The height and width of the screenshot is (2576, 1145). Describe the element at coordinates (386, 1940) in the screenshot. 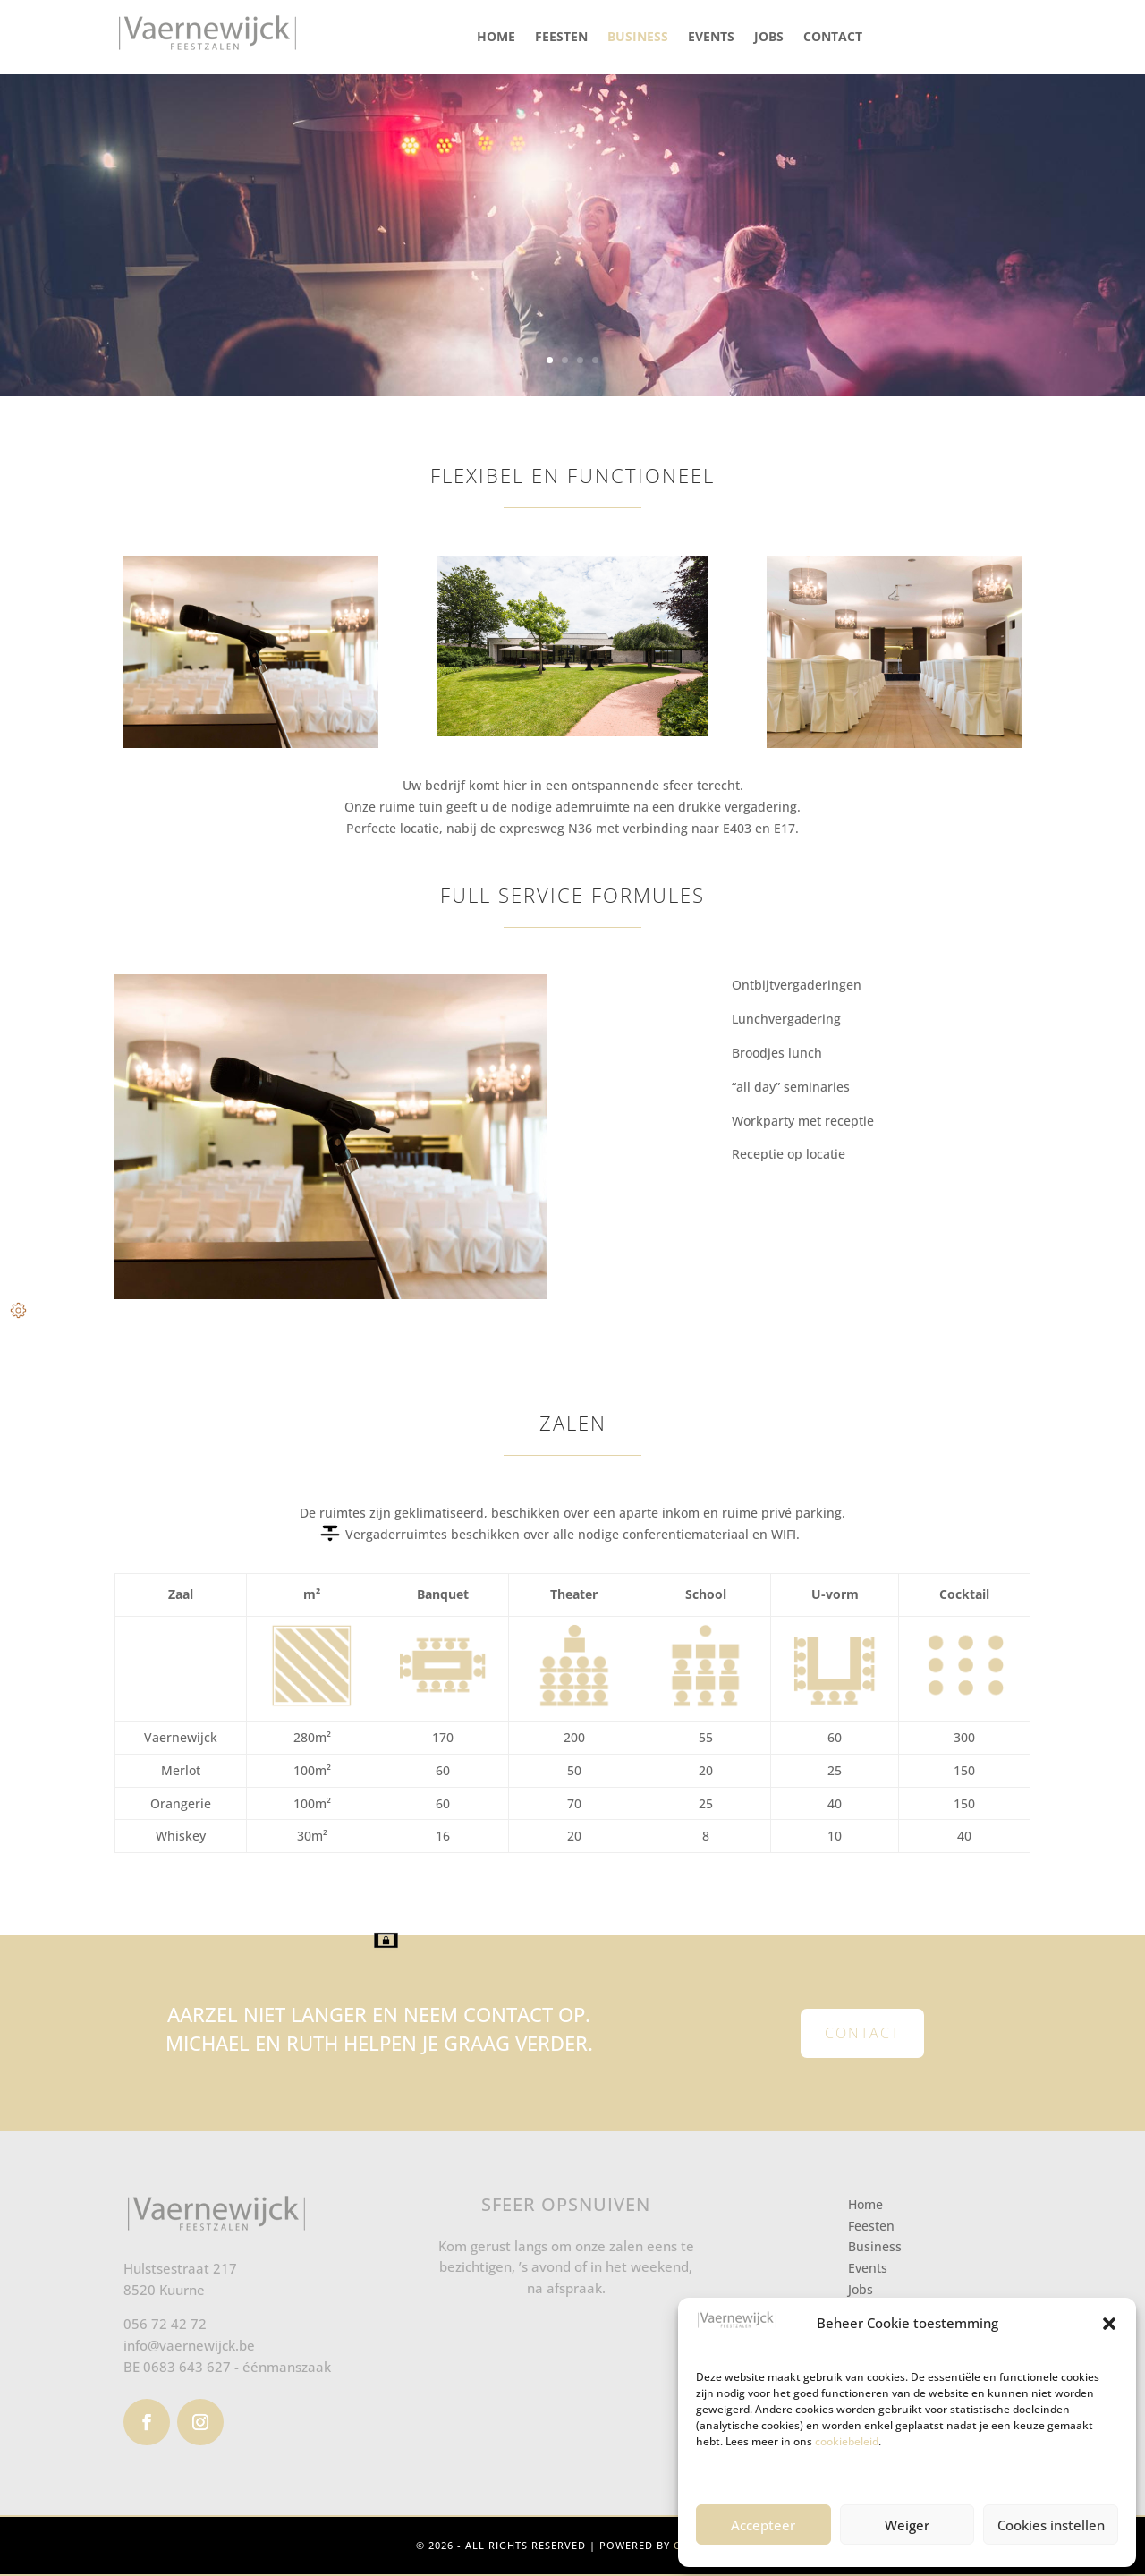

I see `lock screen in landscape orientation` at that location.